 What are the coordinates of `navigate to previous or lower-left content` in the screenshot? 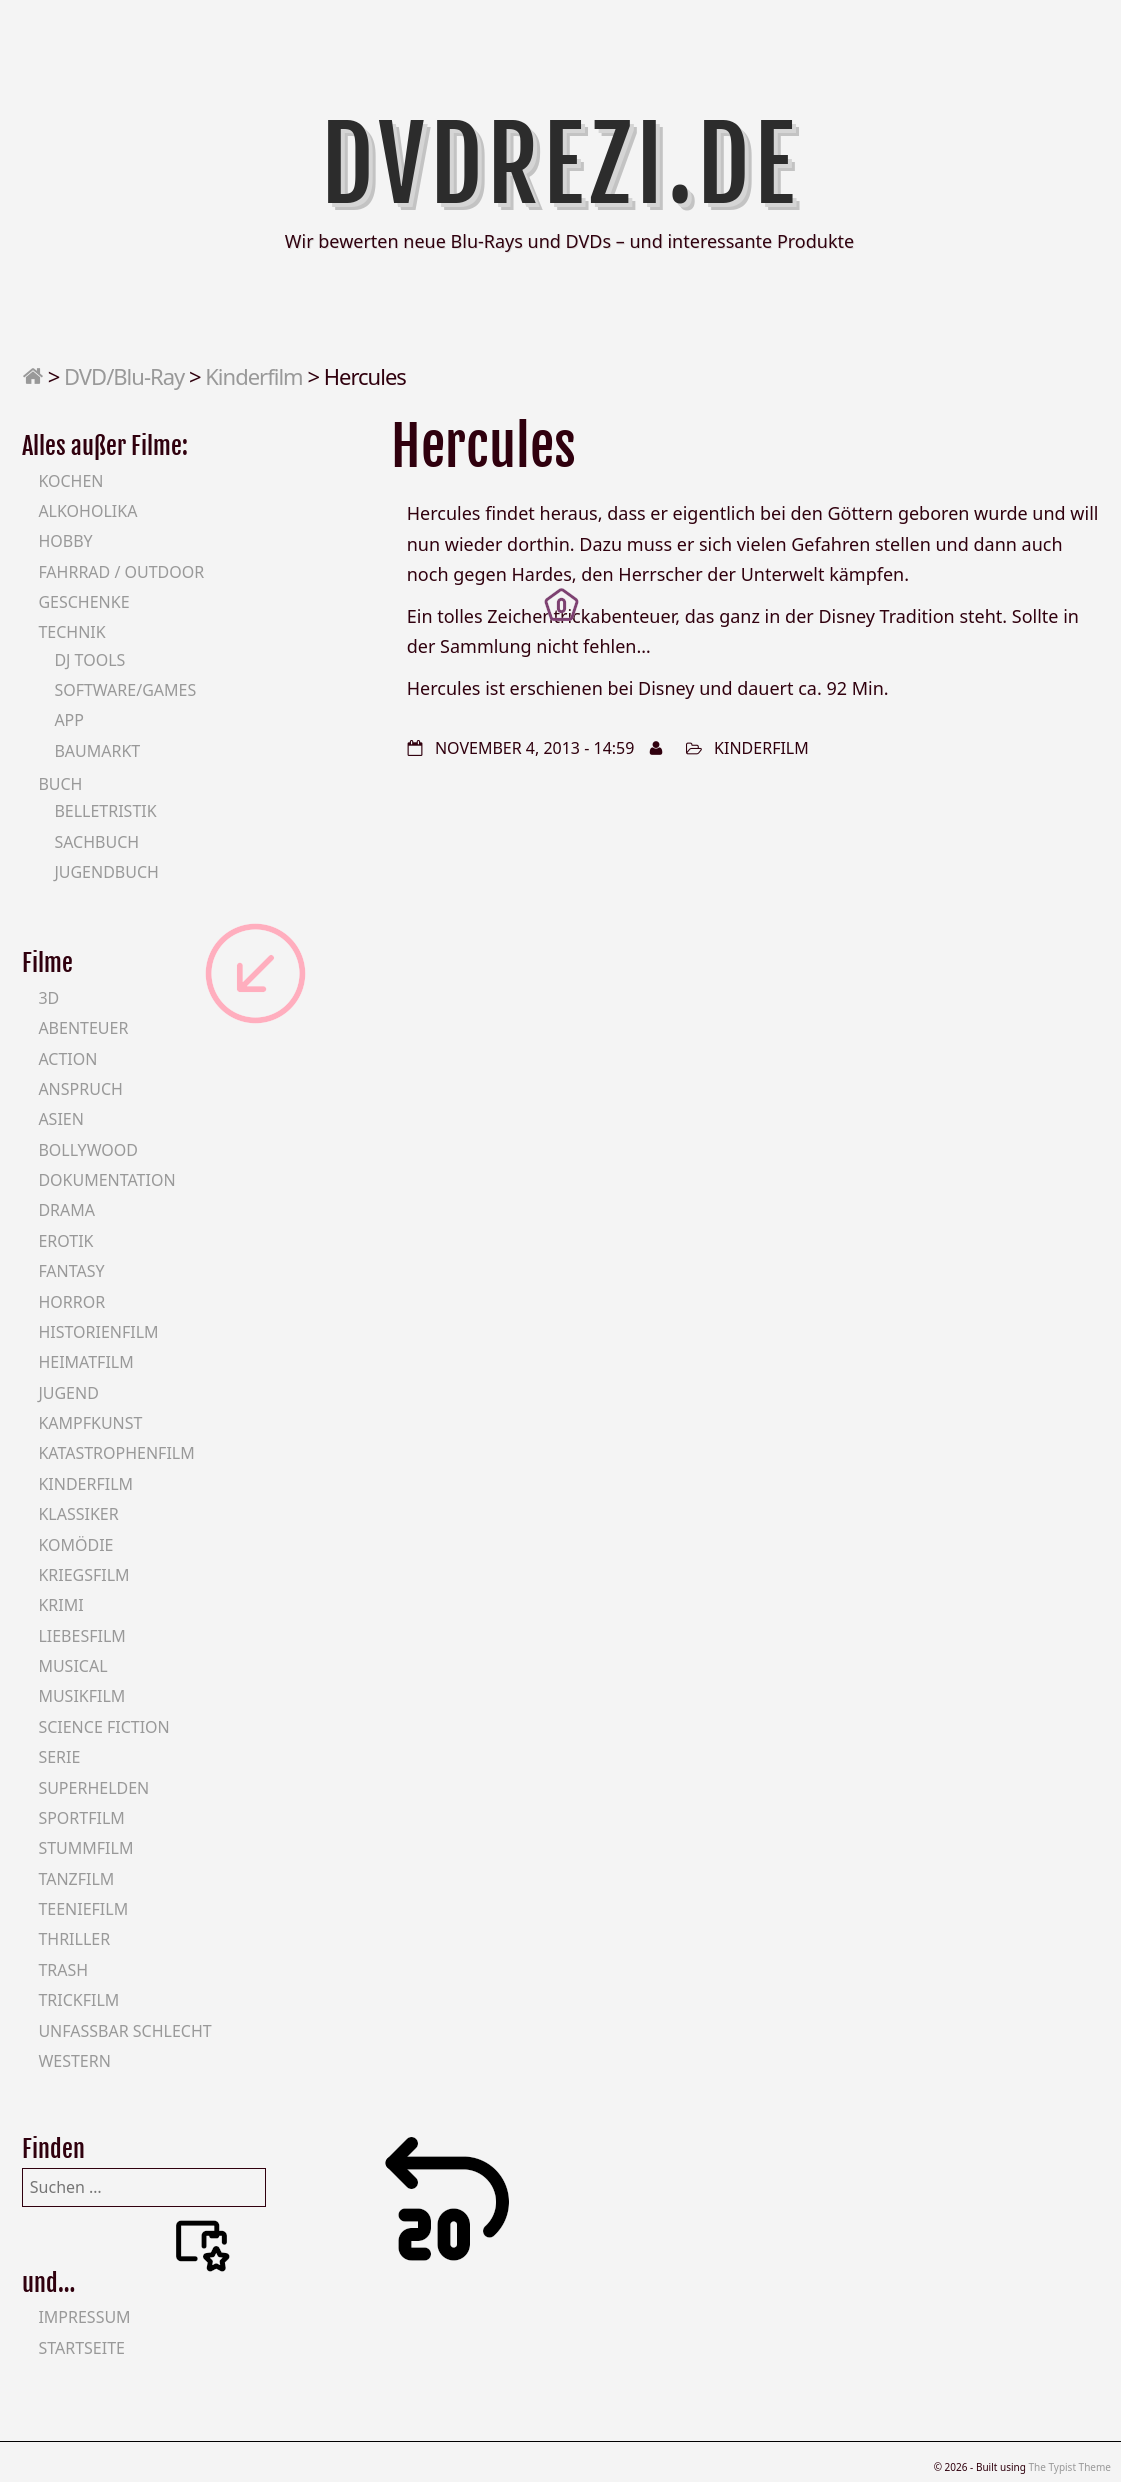 It's located at (255, 973).